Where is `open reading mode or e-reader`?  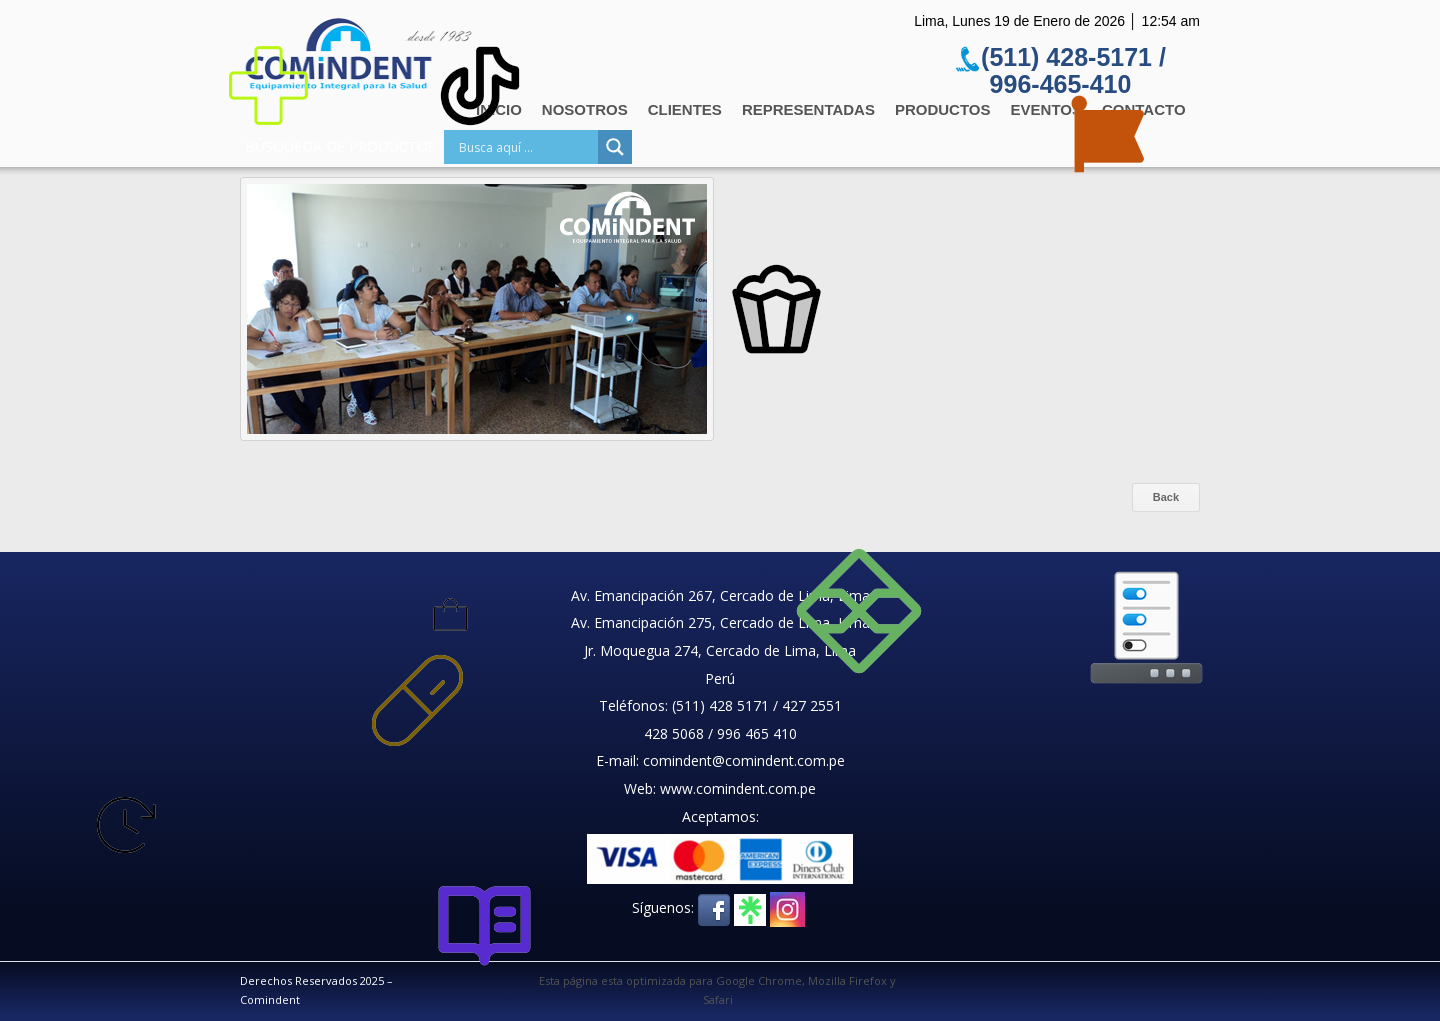
open reading mode or e-reader is located at coordinates (484, 919).